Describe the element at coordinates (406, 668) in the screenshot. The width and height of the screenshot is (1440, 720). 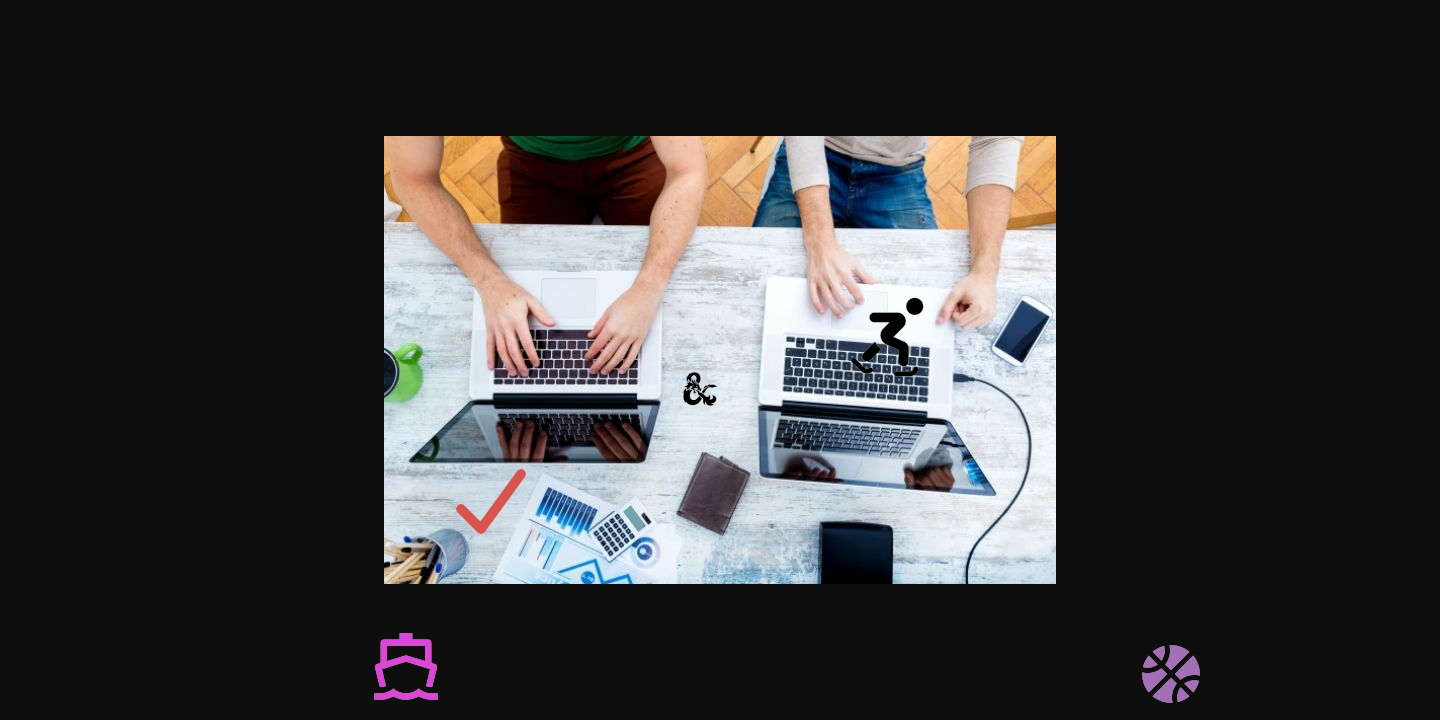
I see `select ship or boat transportation` at that location.